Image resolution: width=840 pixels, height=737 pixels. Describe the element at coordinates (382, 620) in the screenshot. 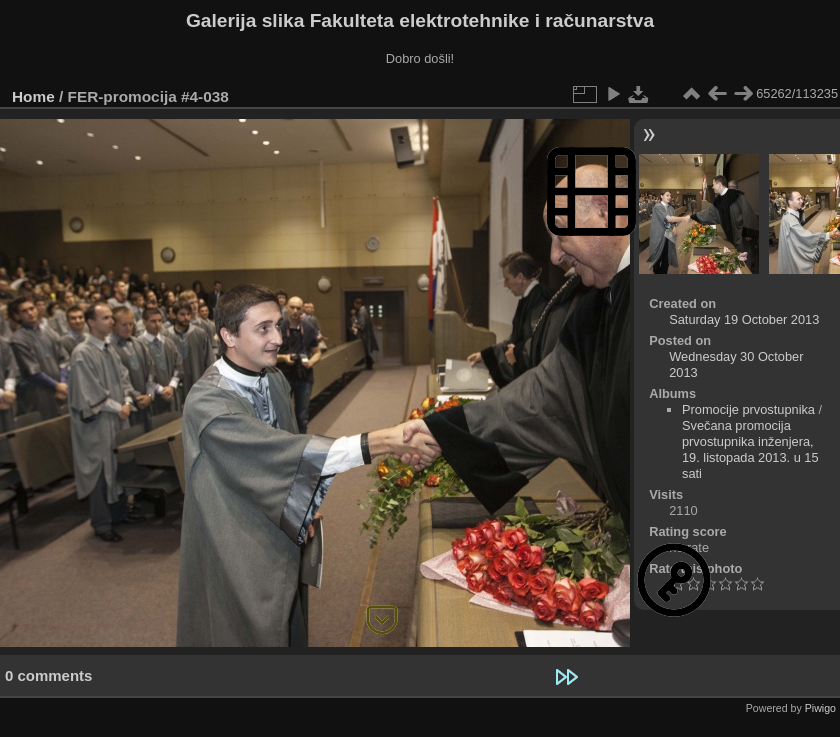

I see `save to pocket app` at that location.